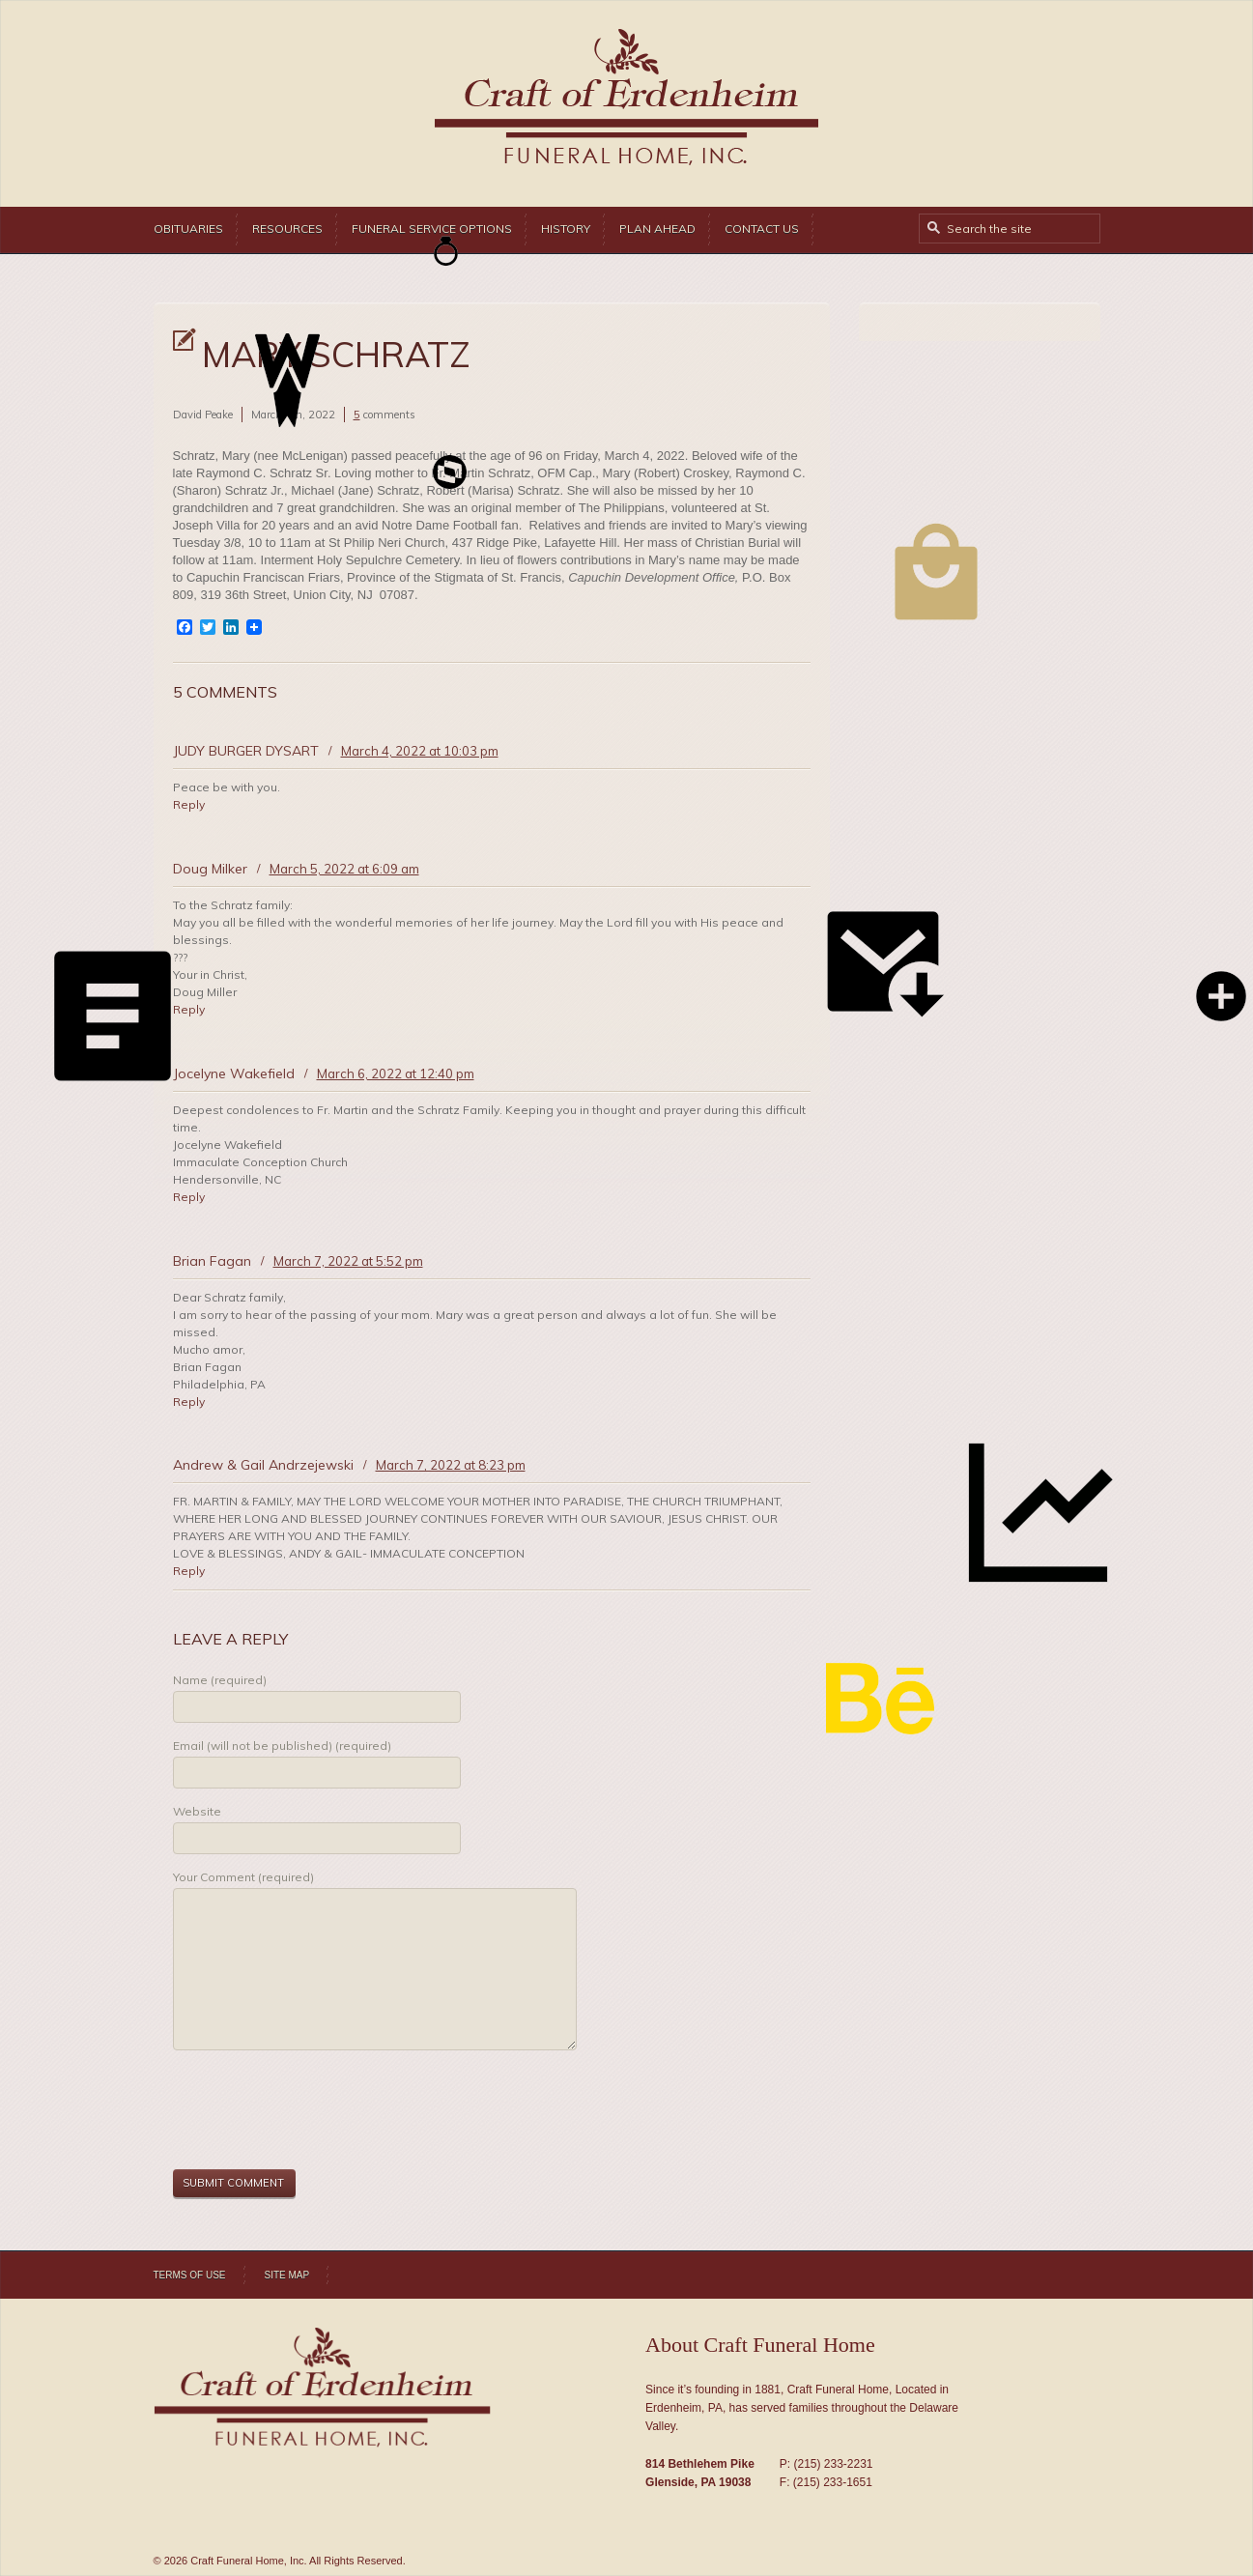  I want to click on WP Rocket plugin logo, so click(287, 380).